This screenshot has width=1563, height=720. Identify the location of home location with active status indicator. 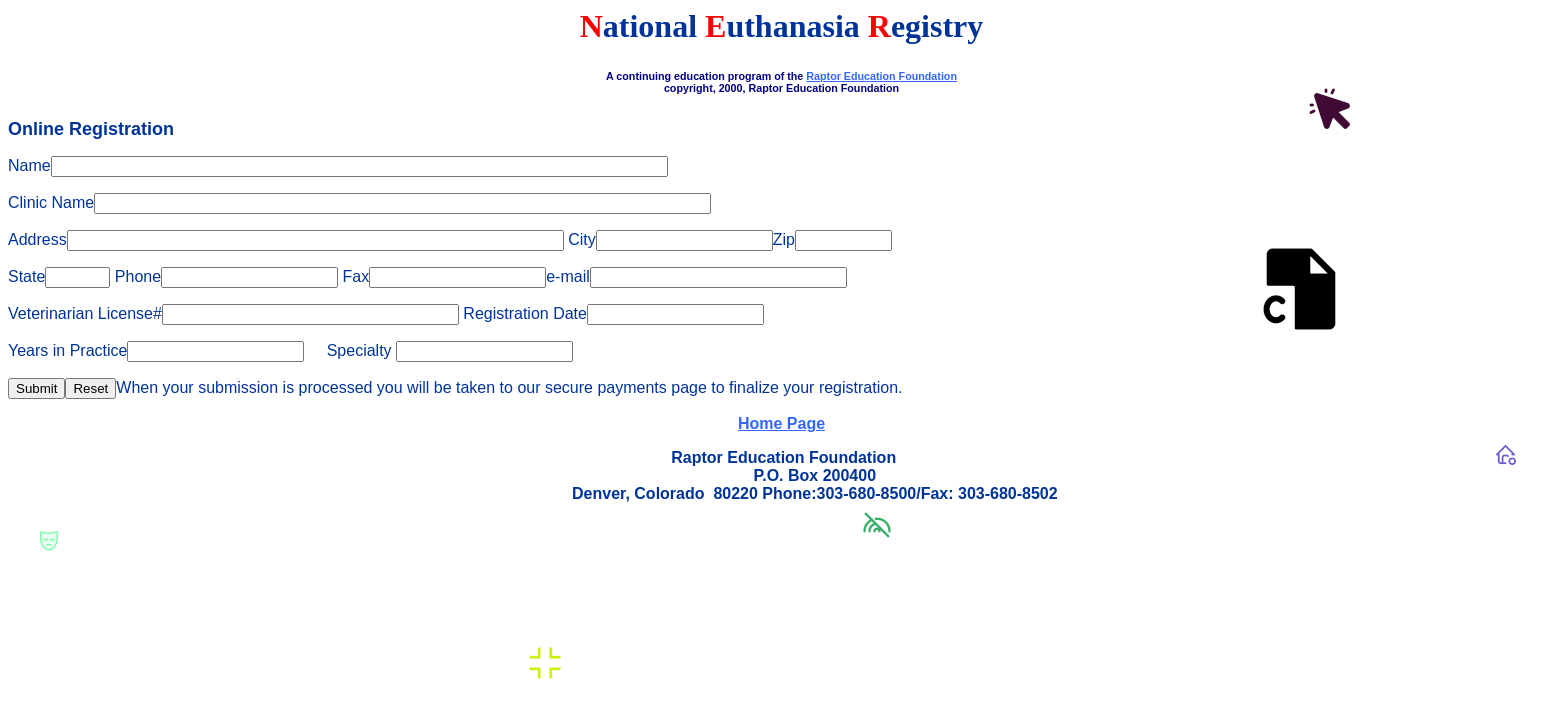
(1505, 454).